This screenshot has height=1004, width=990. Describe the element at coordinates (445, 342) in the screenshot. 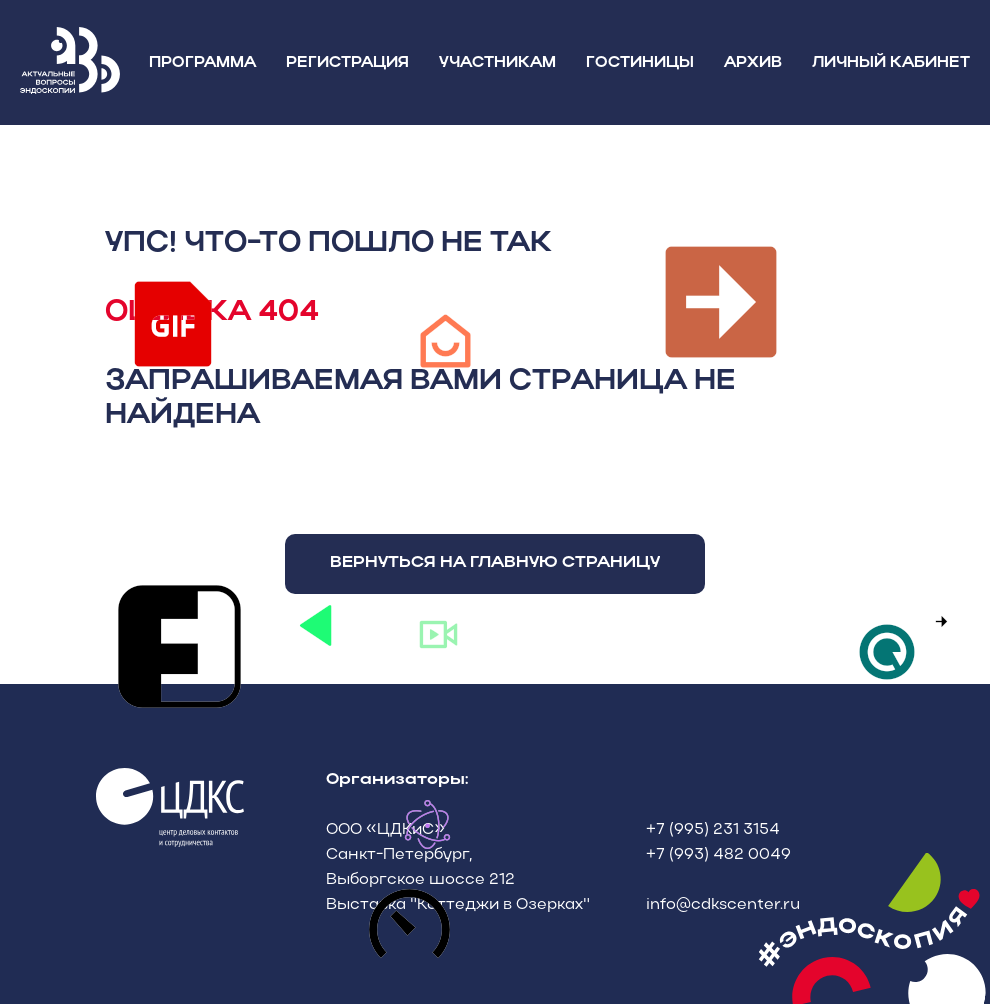

I see `return to home screen` at that location.